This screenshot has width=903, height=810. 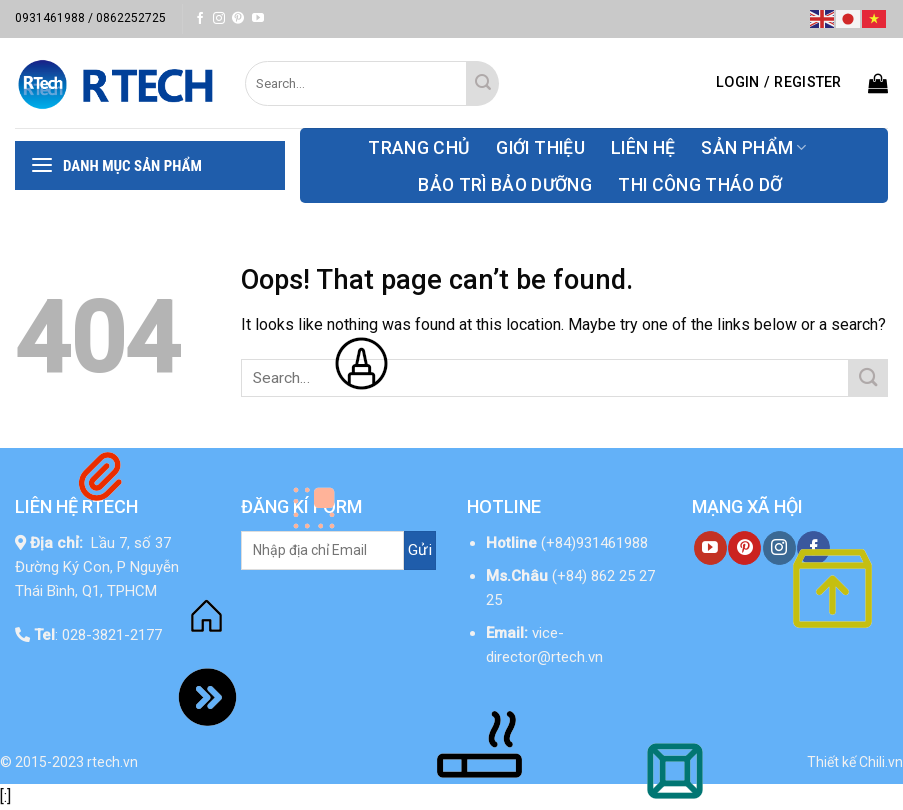 I want to click on select marker or highlighter tool, so click(x=361, y=363).